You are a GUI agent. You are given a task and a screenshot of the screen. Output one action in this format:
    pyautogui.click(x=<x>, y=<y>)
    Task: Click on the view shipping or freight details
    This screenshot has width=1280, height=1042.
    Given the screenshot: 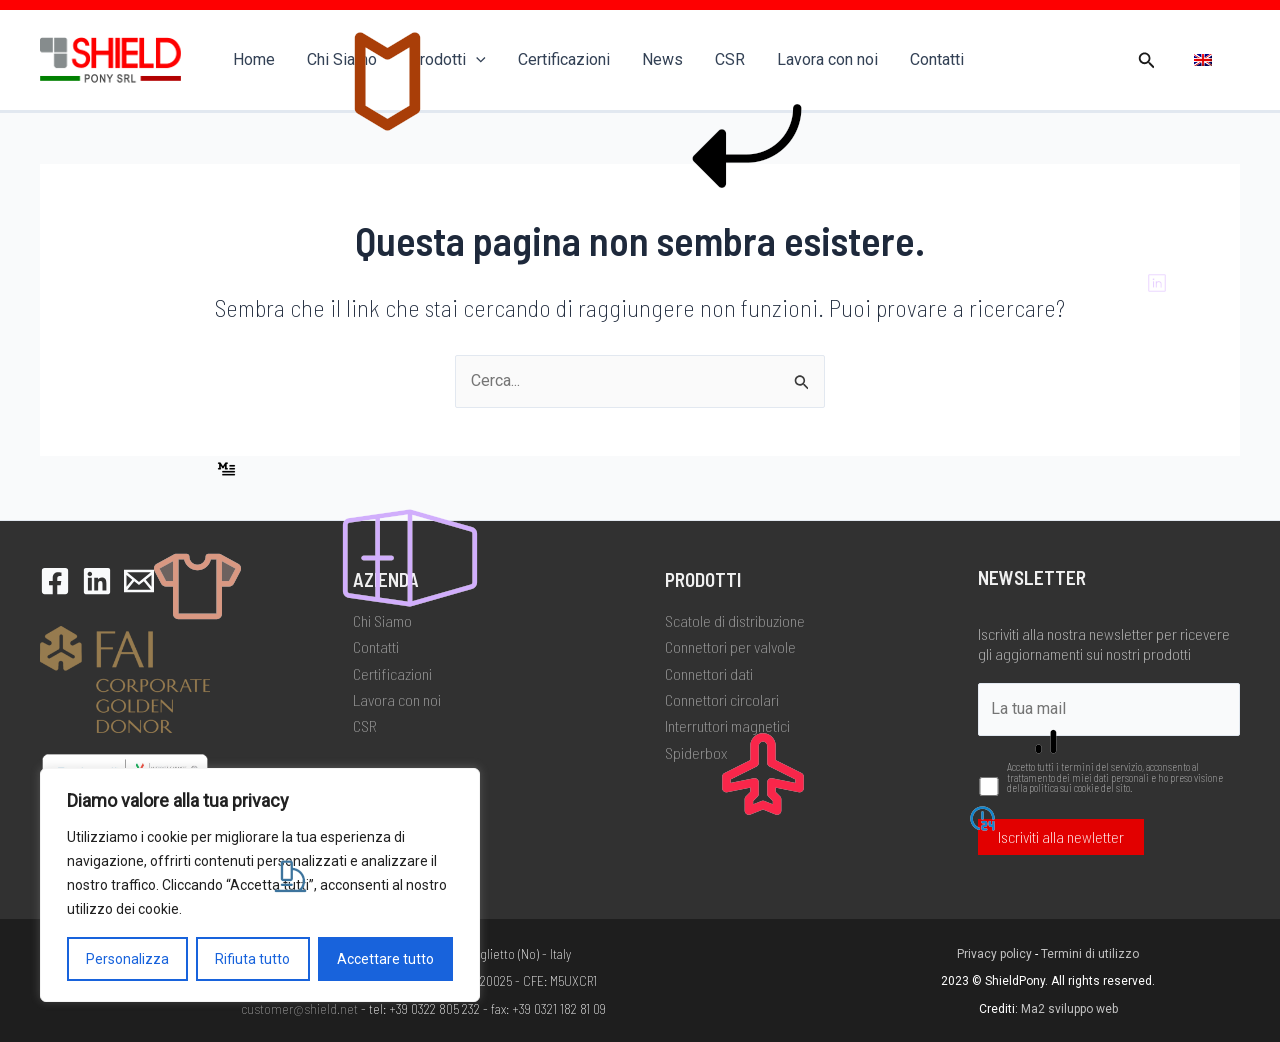 What is the action you would take?
    pyautogui.click(x=410, y=558)
    